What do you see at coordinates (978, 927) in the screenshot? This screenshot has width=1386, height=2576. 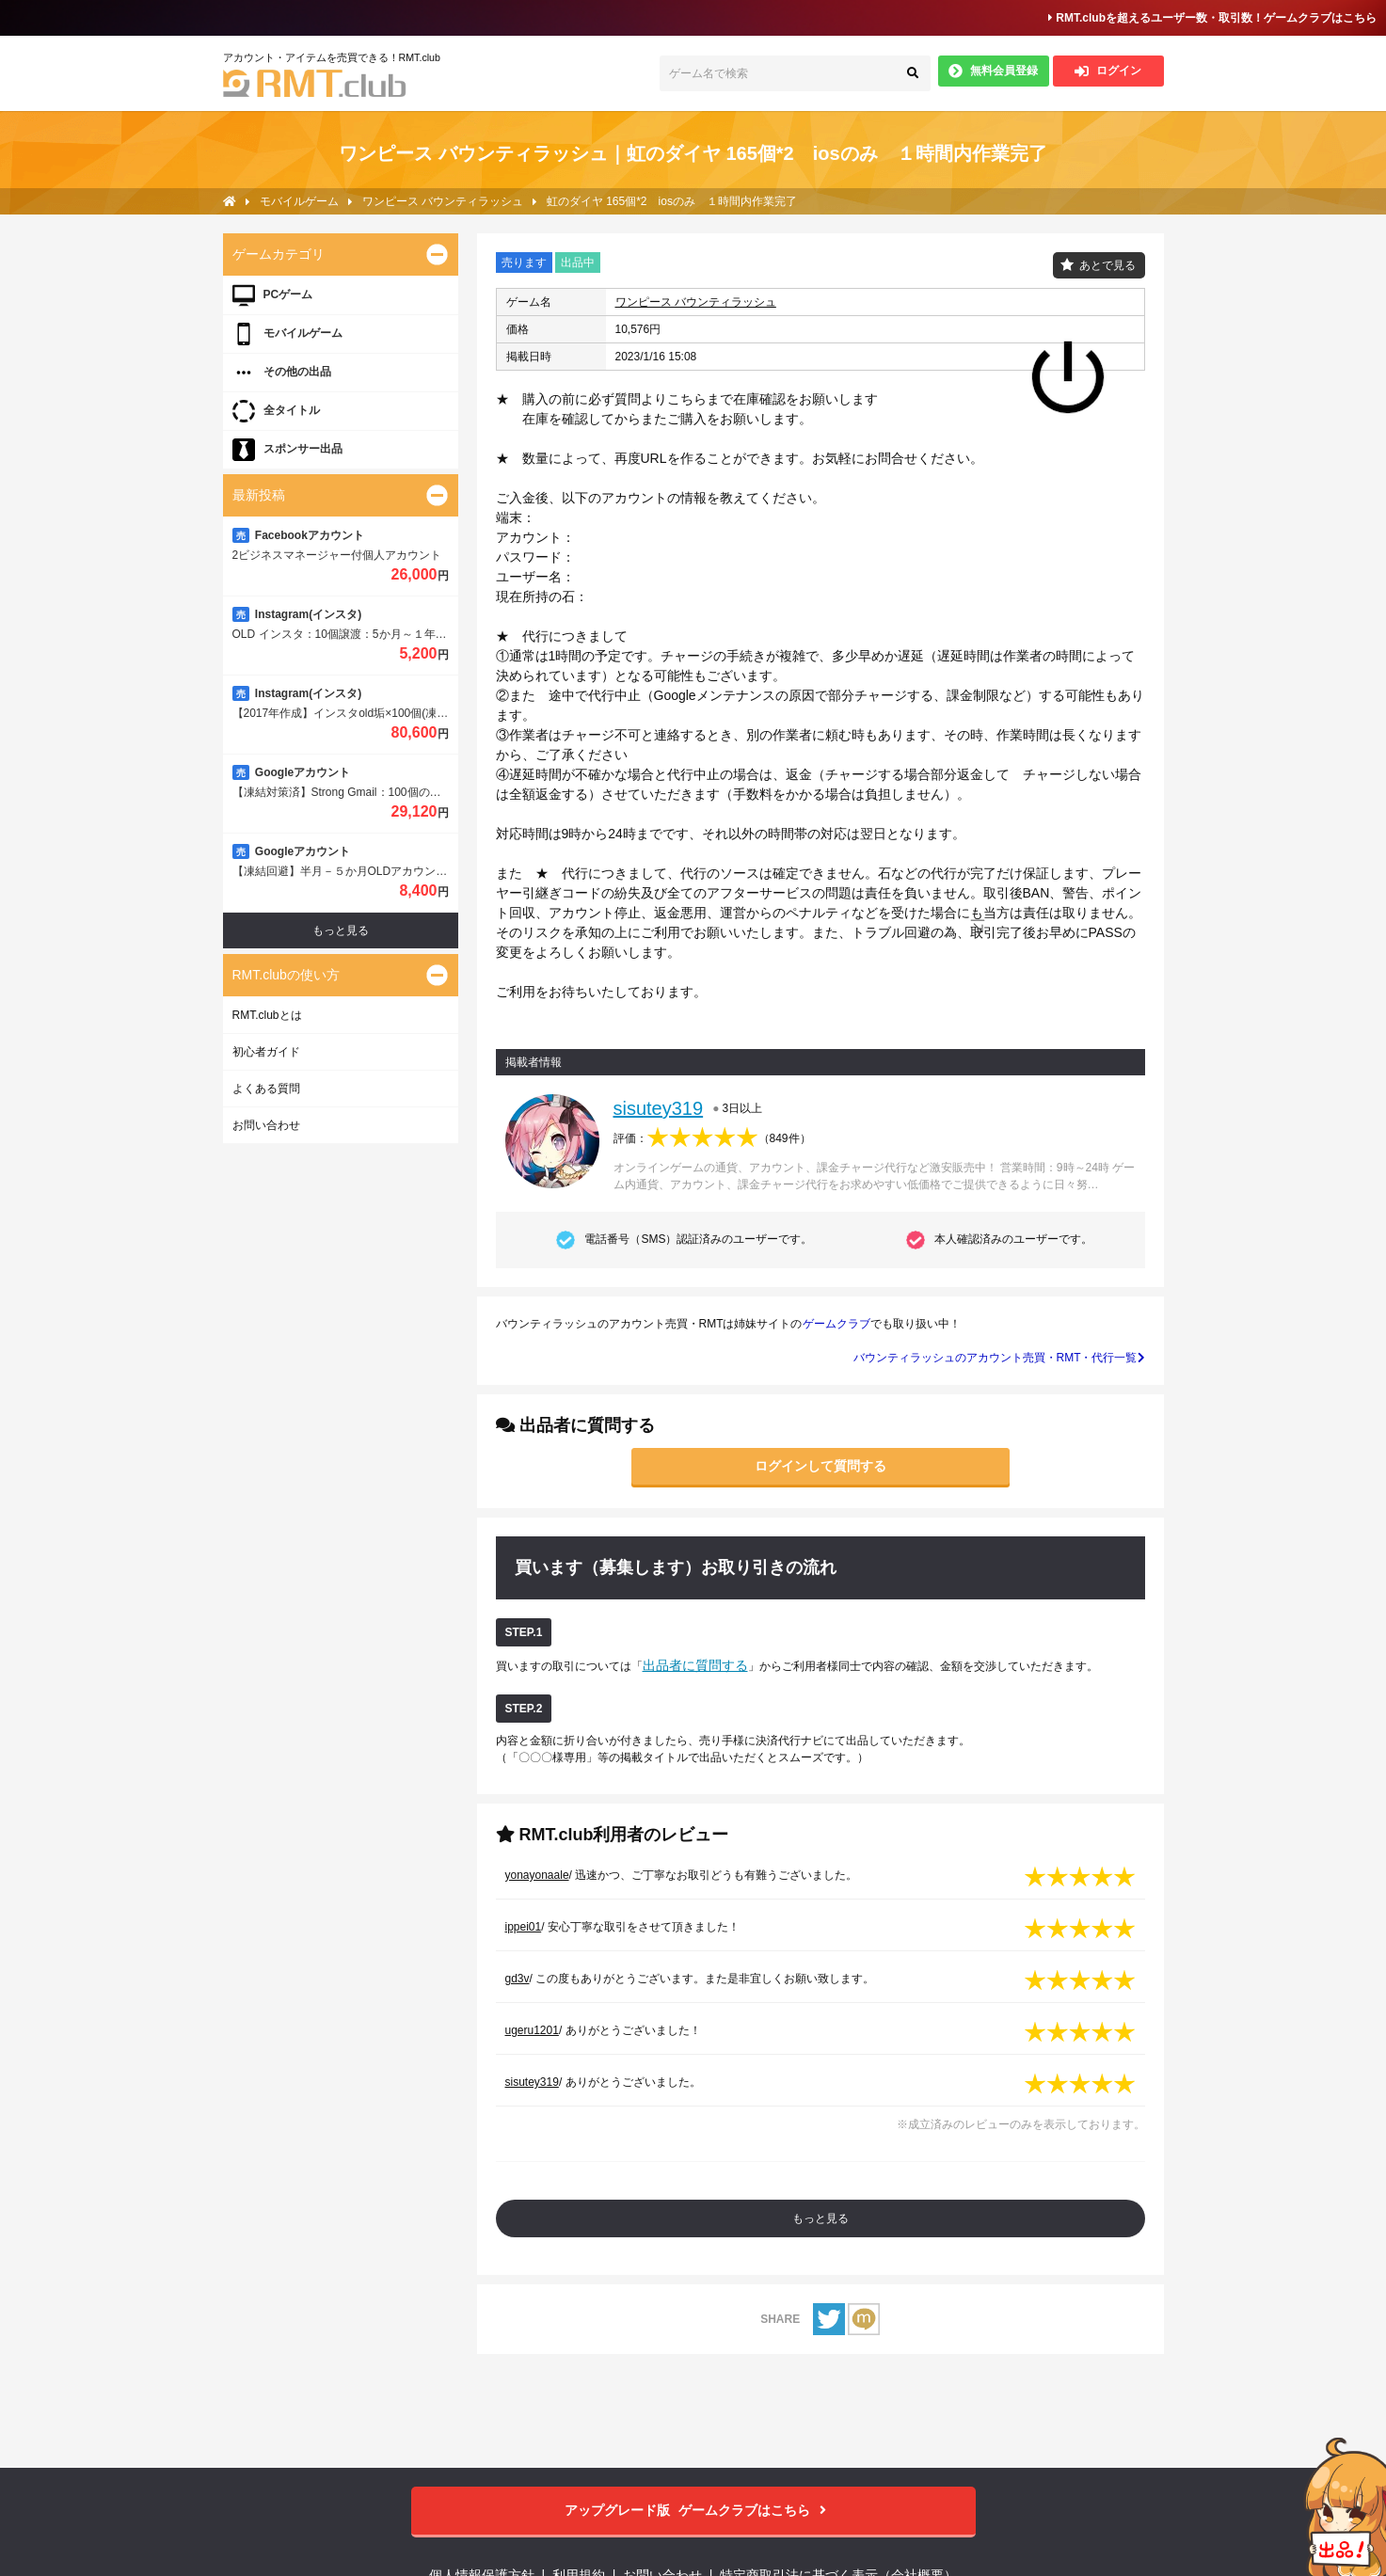 I see `move item to bottom-right corner` at bounding box center [978, 927].